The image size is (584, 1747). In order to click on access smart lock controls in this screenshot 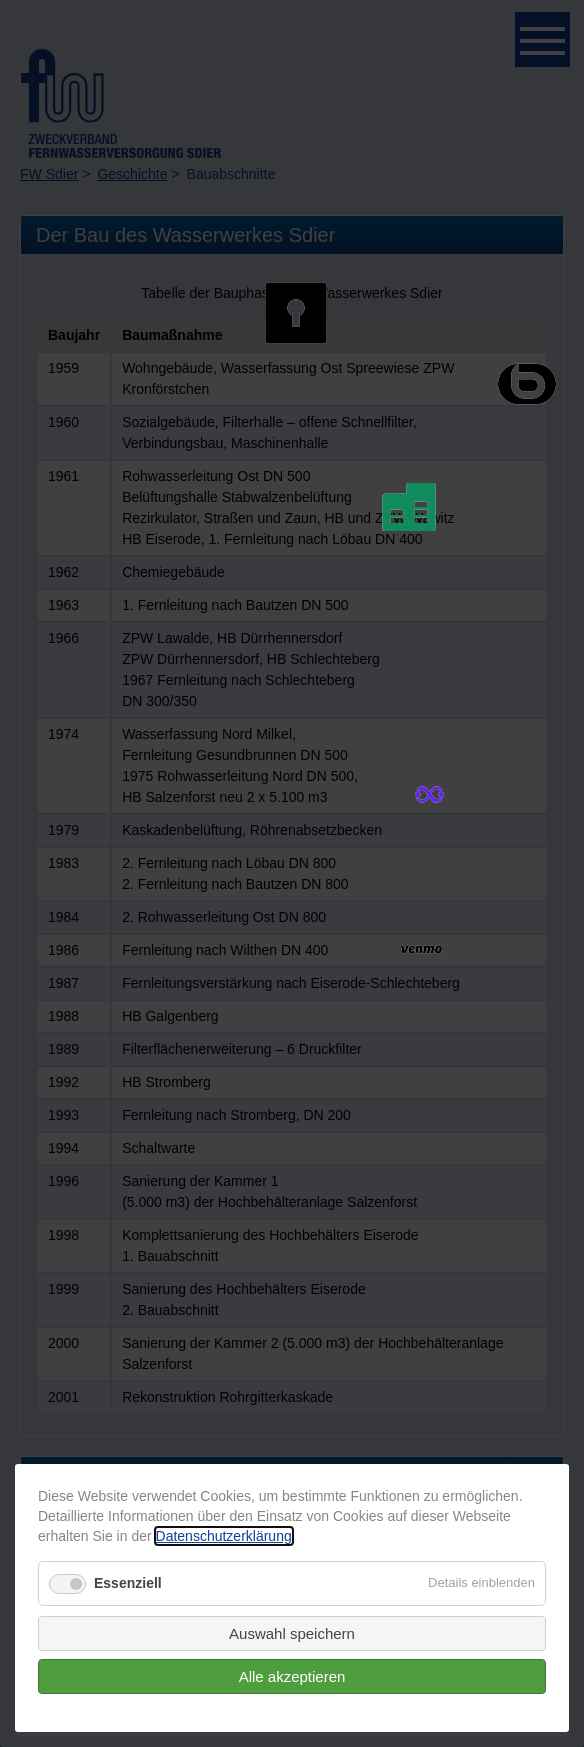, I will do `click(296, 313)`.